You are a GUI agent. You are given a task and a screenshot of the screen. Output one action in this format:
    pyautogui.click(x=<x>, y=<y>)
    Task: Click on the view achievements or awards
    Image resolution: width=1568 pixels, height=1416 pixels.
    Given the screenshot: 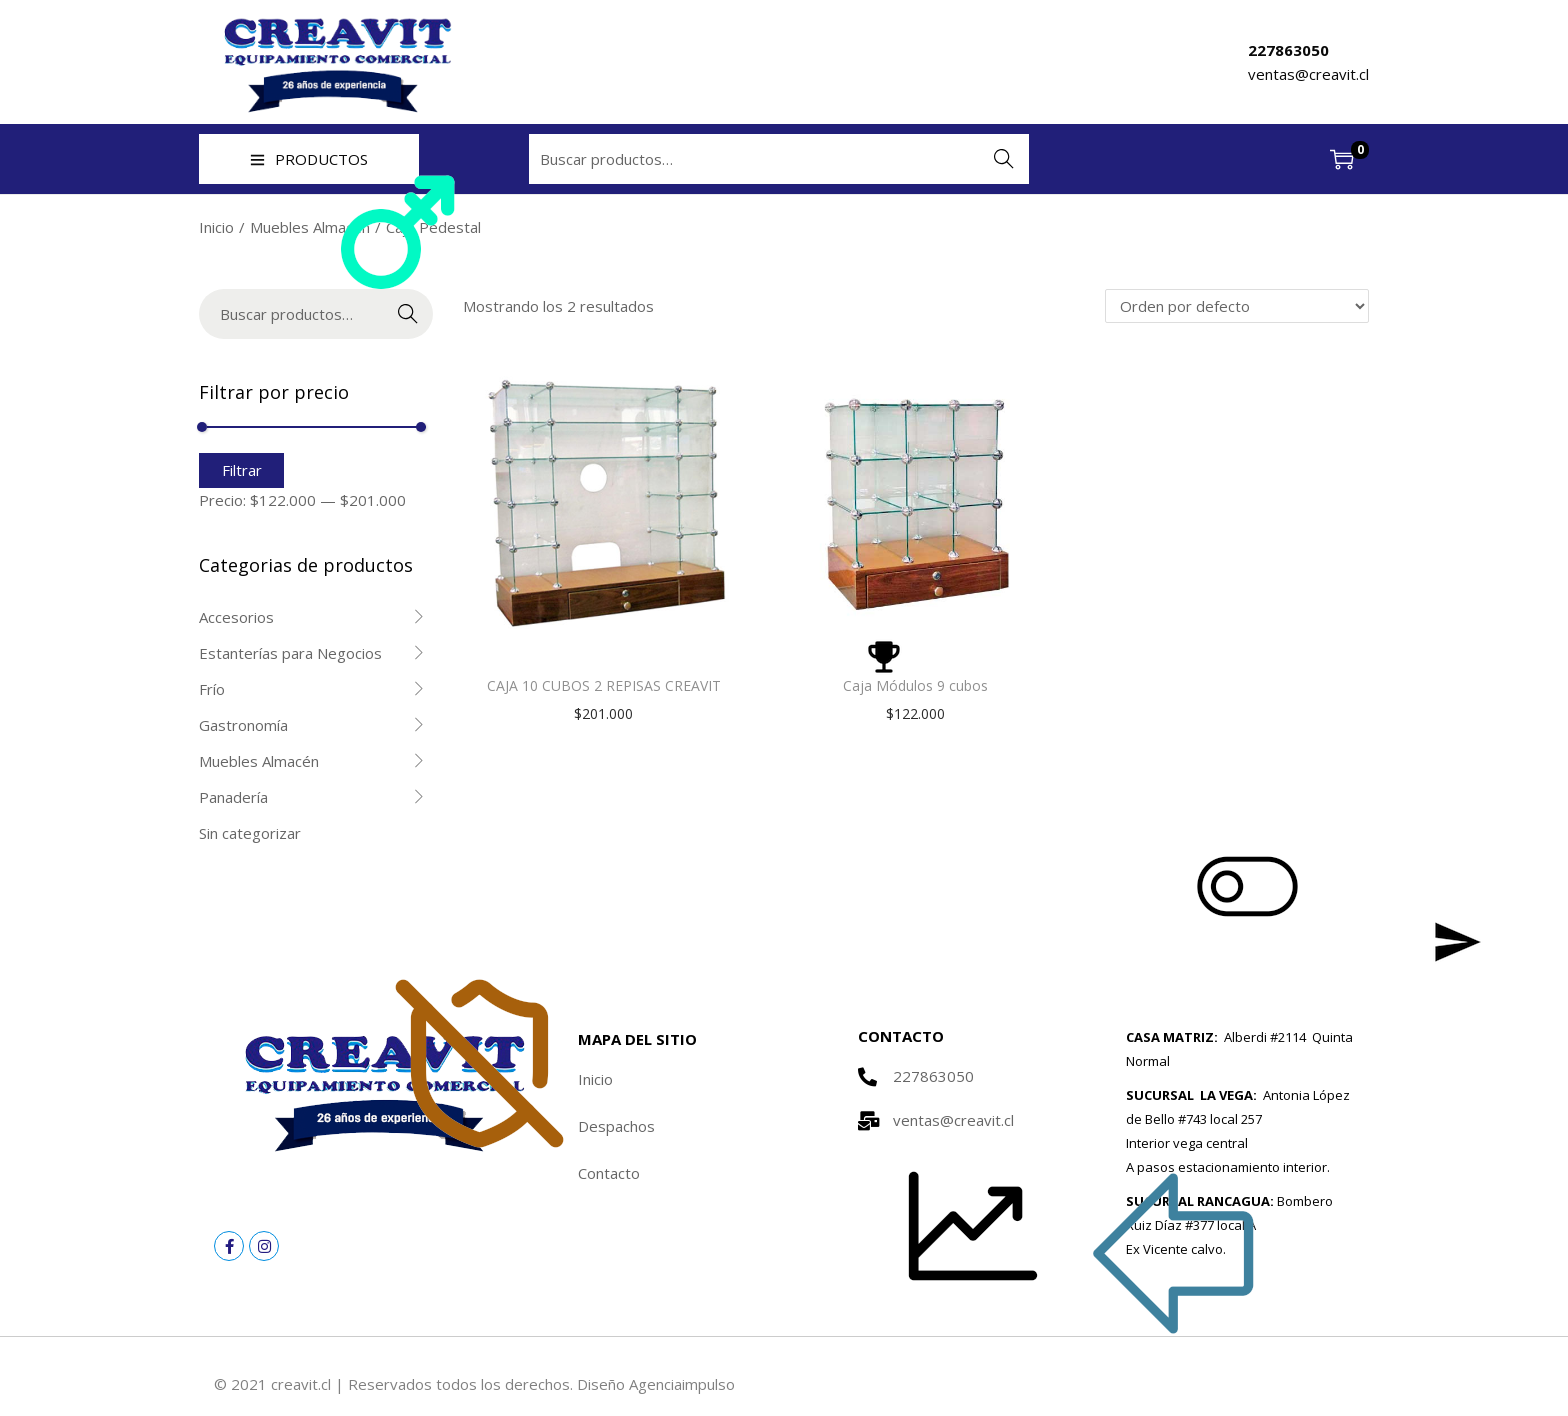 What is the action you would take?
    pyautogui.click(x=884, y=657)
    